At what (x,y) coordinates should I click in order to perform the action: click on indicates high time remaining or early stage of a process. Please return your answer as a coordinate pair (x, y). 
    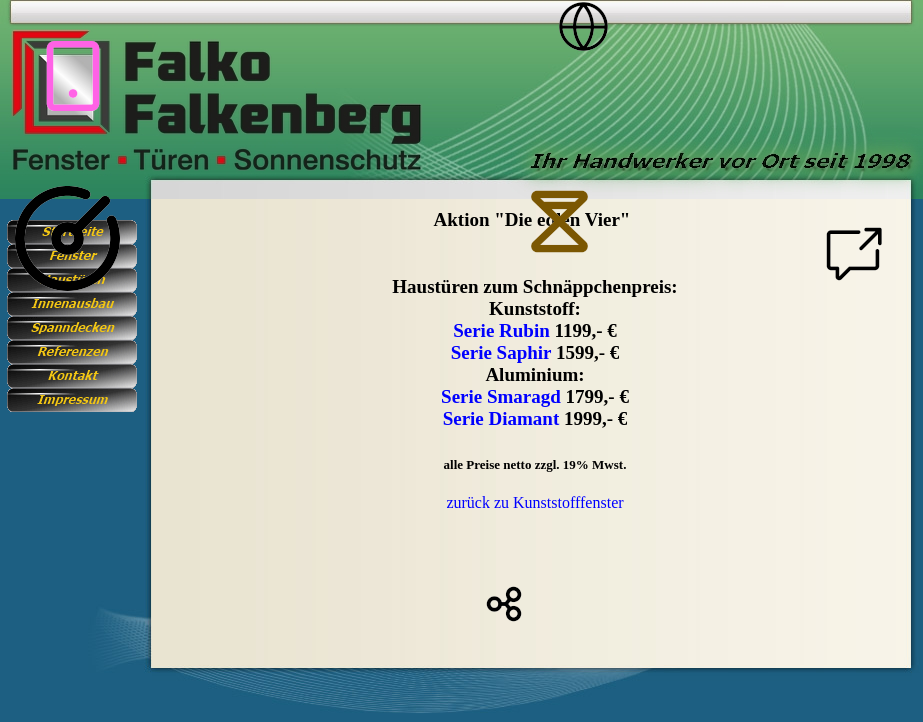
    Looking at the image, I should click on (559, 221).